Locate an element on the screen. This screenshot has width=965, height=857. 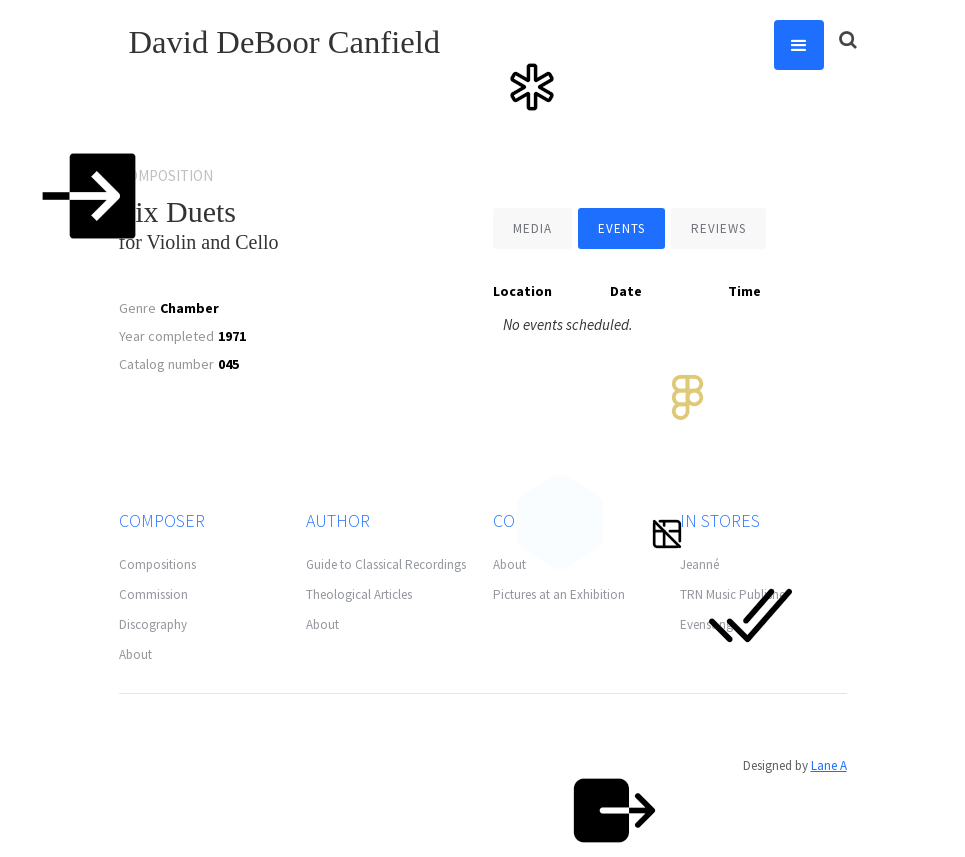
access medical or health-related features is located at coordinates (532, 87).